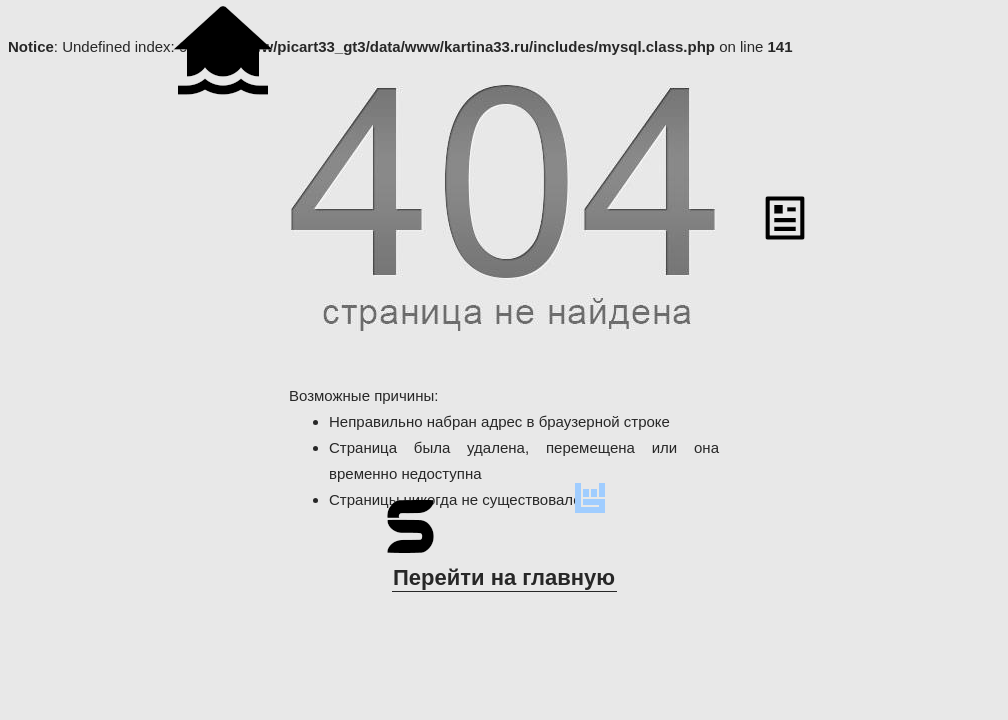 The image size is (1008, 720). I want to click on Scrutinizer CI logo, so click(410, 526).